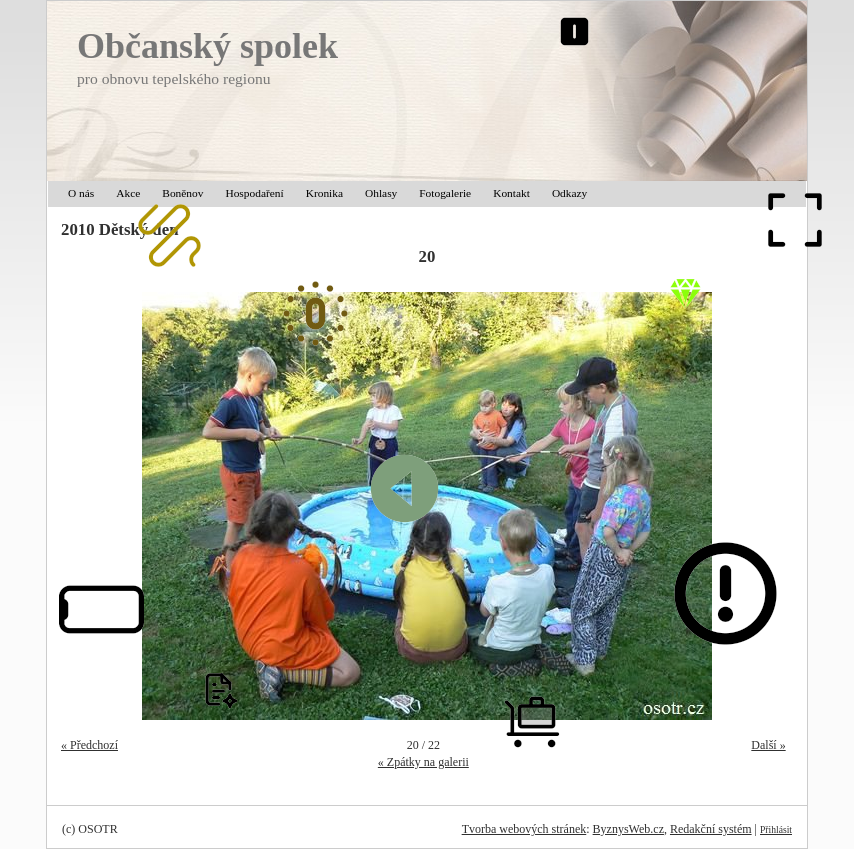 The width and height of the screenshot is (854, 849). Describe the element at coordinates (218, 689) in the screenshot. I see `generate AI-powered text or document` at that location.